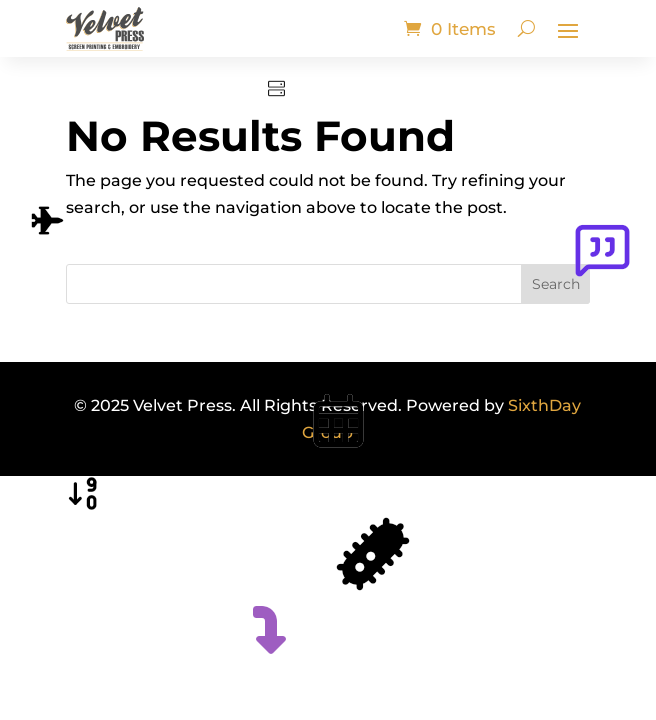  What do you see at coordinates (271, 630) in the screenshot?
I see `navigate to the next item below` at bounding box center [271, 630].